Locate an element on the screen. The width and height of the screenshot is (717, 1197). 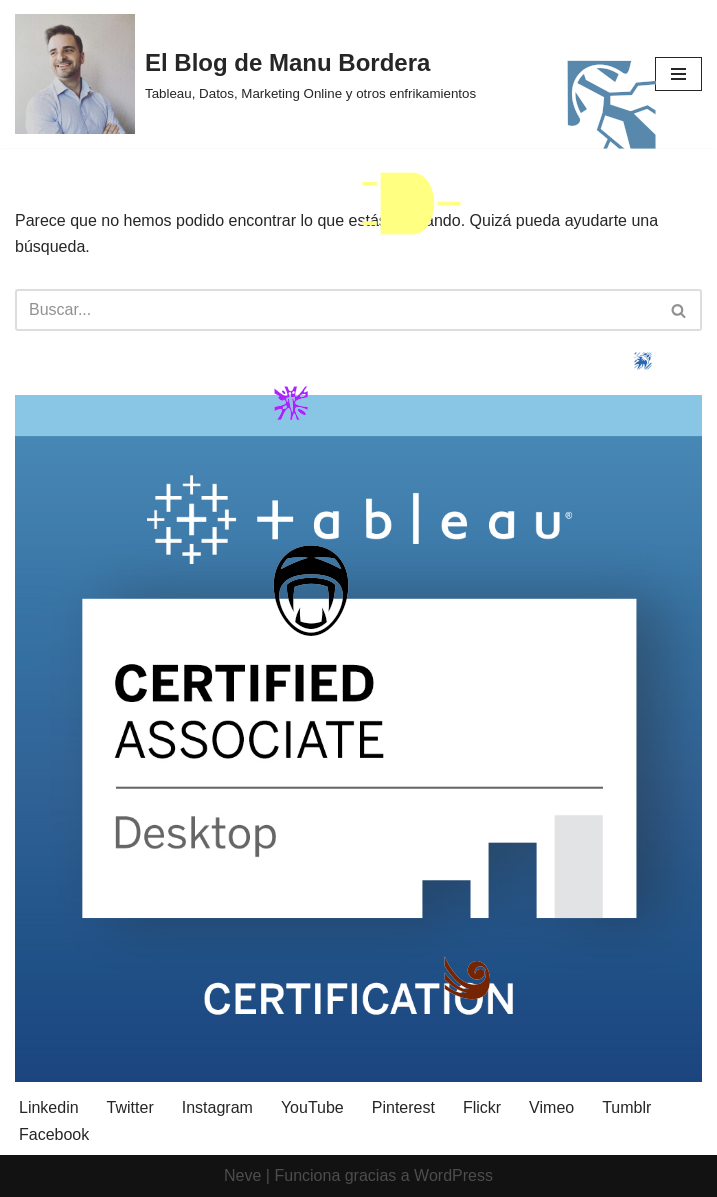
activate a power-up or special ability is located at coordinates (611, 104).